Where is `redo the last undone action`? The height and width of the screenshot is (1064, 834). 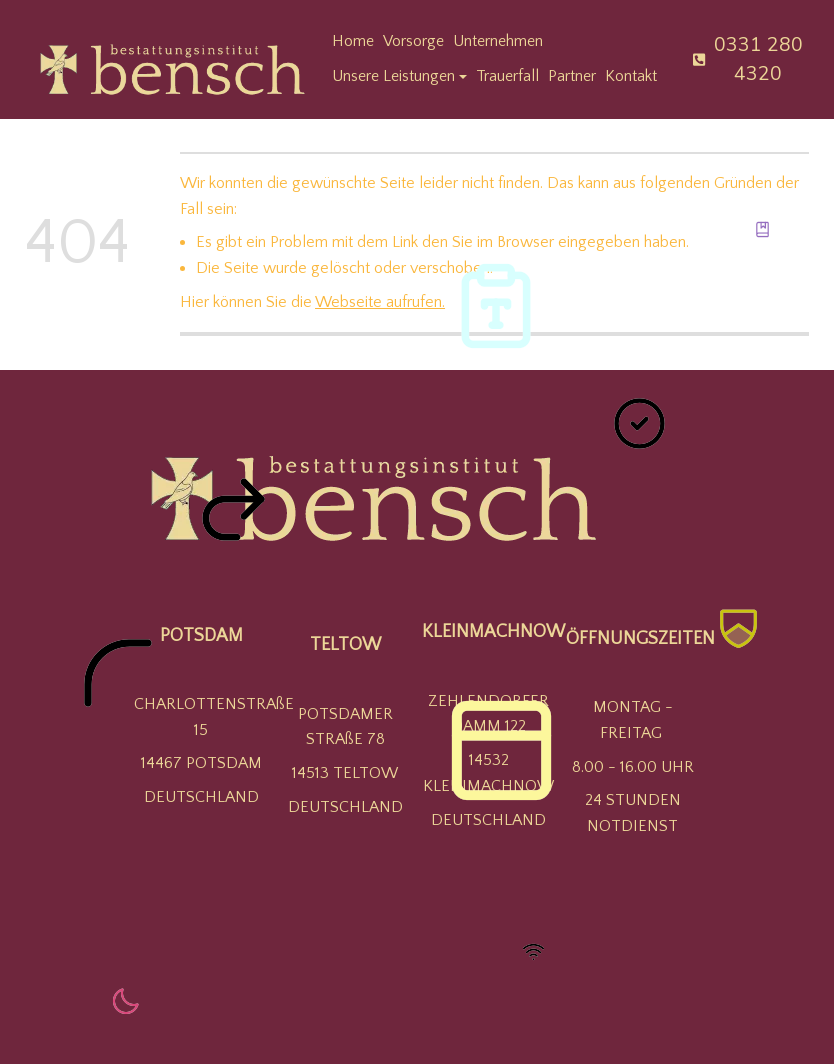 redo the last undone action is located at coordinates (233, 509).